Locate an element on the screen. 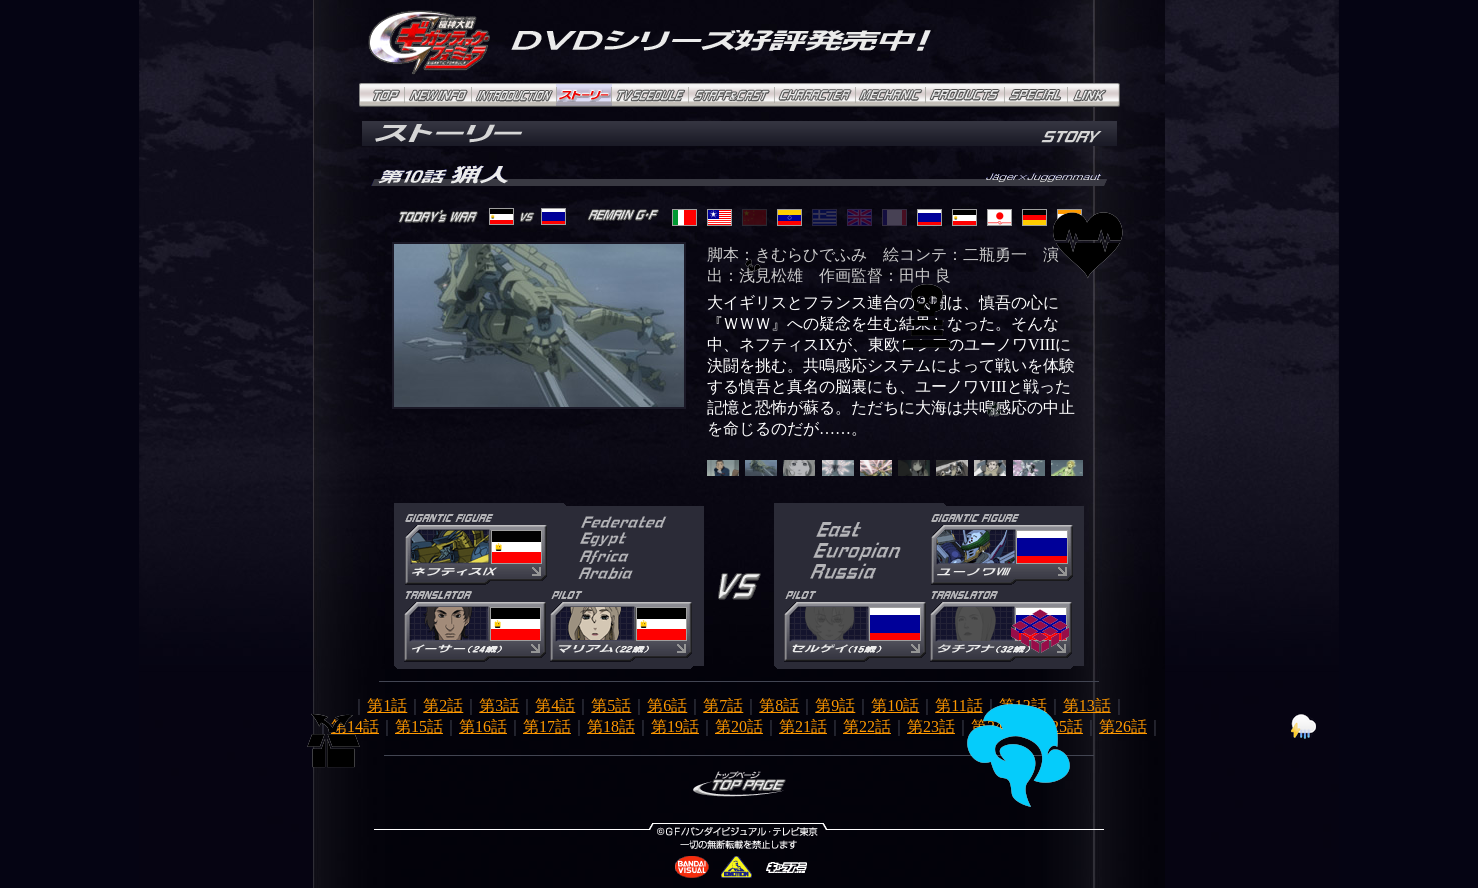  indicates walking or movement ability is located at coordinates (753, 266).